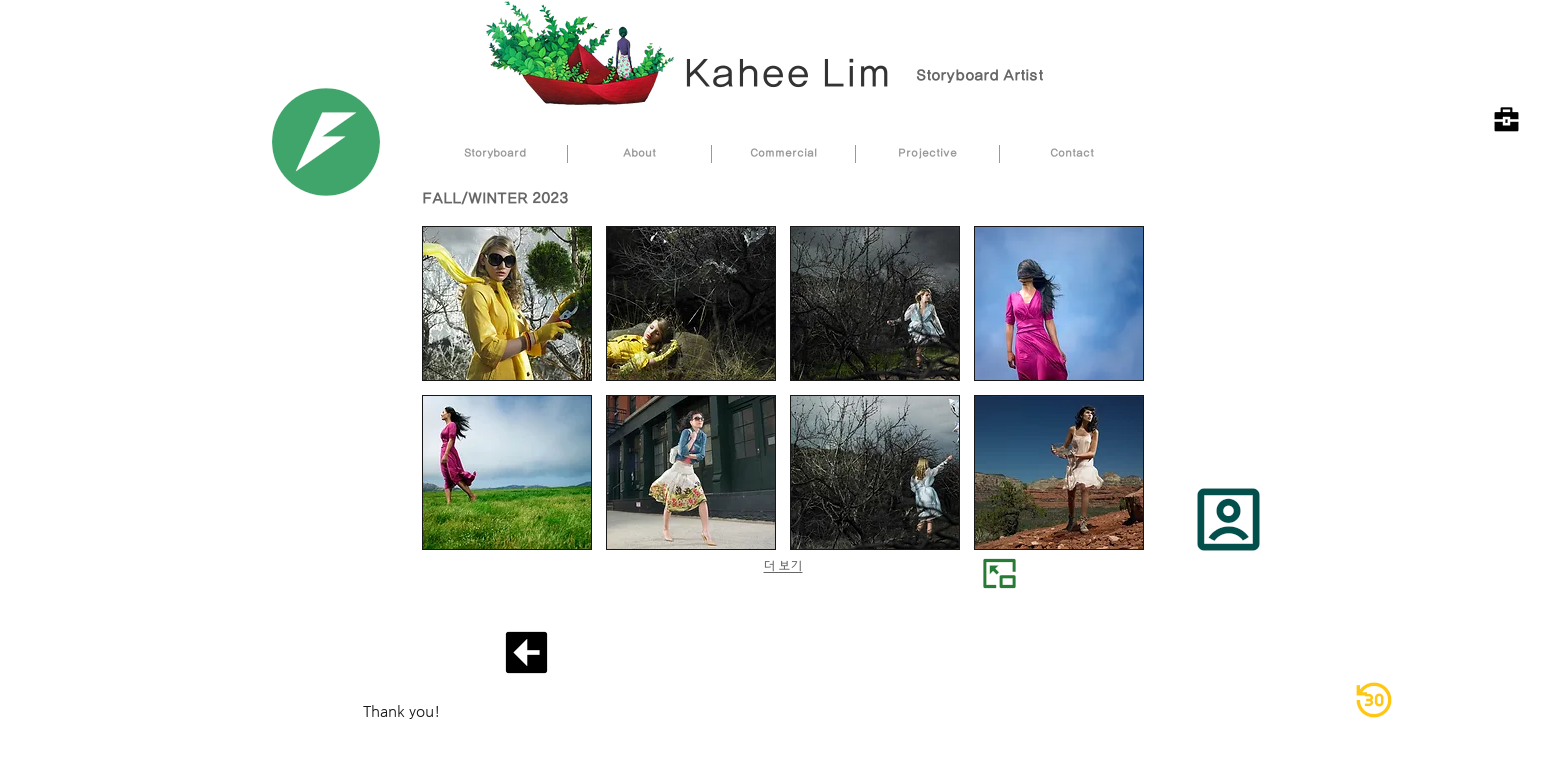 Image resolution: width=1568 pixels, height=781 pixels. I want to click on FastAPI framework branding or integration, so click(326, 142).